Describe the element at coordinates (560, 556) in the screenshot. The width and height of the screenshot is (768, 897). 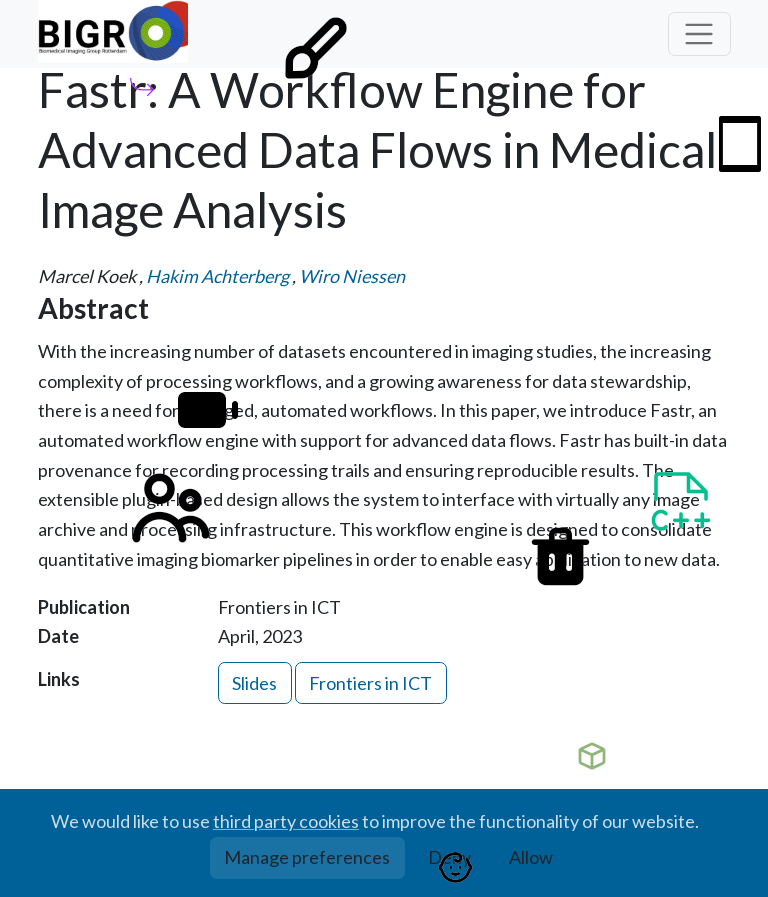
I see `delete selected item` at that location.